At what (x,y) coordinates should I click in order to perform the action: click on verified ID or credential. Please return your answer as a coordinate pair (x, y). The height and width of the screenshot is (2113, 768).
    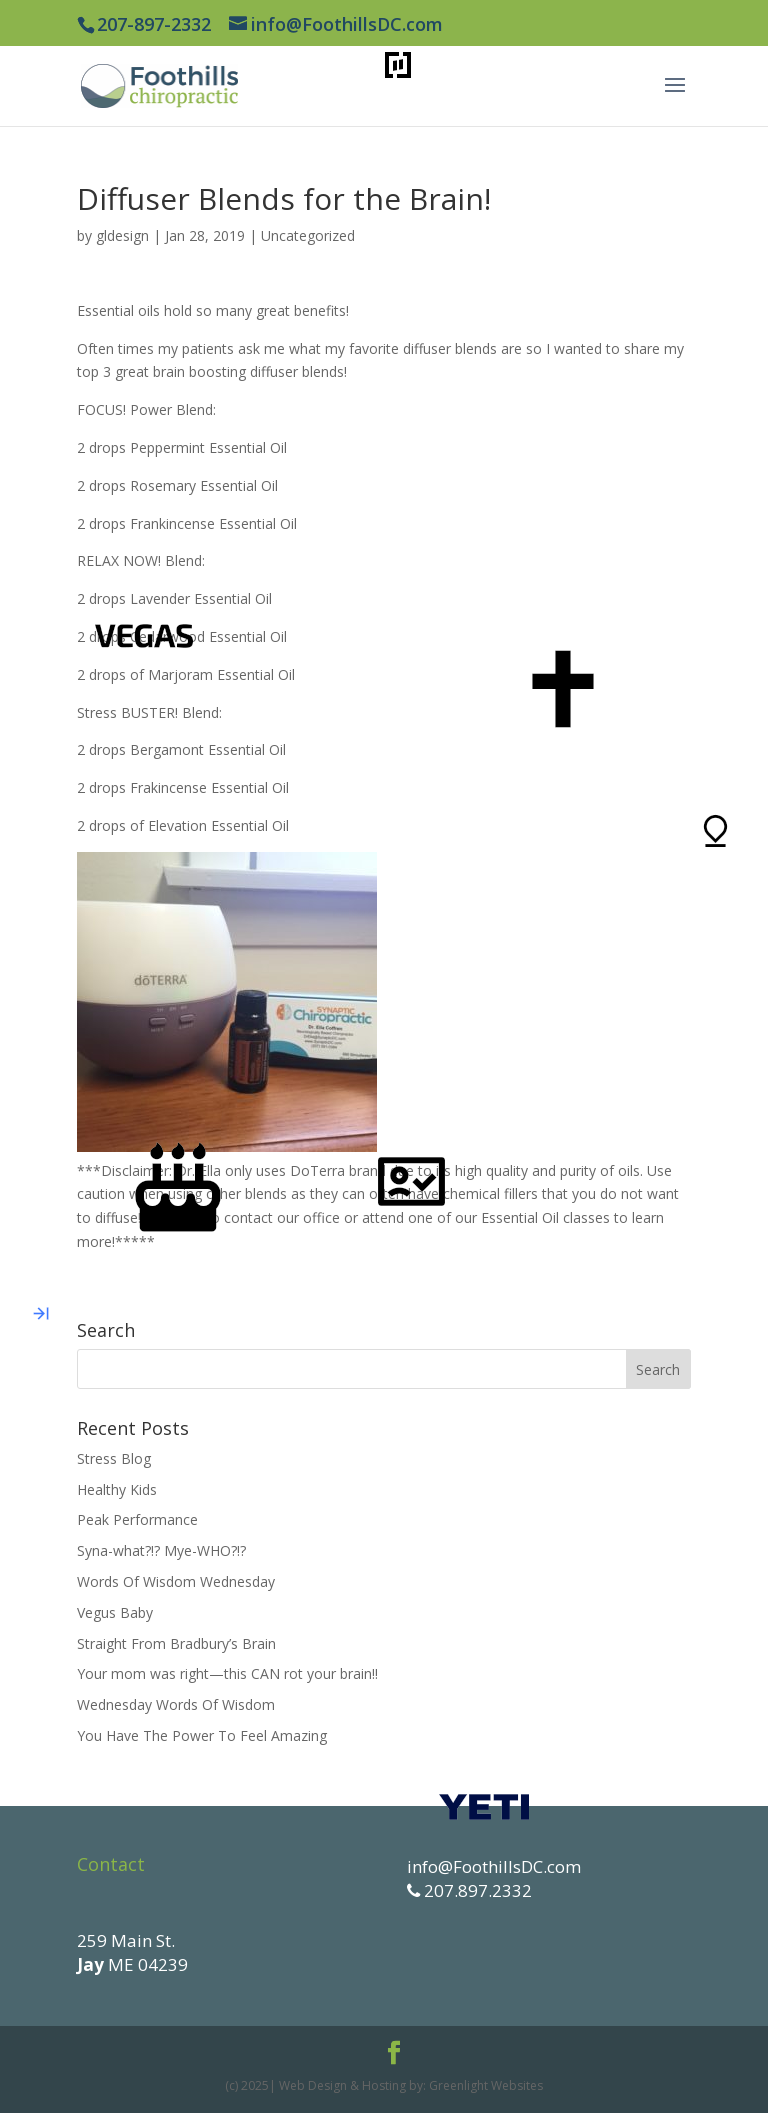
    Looking at the image, I should click on (411, 1181).